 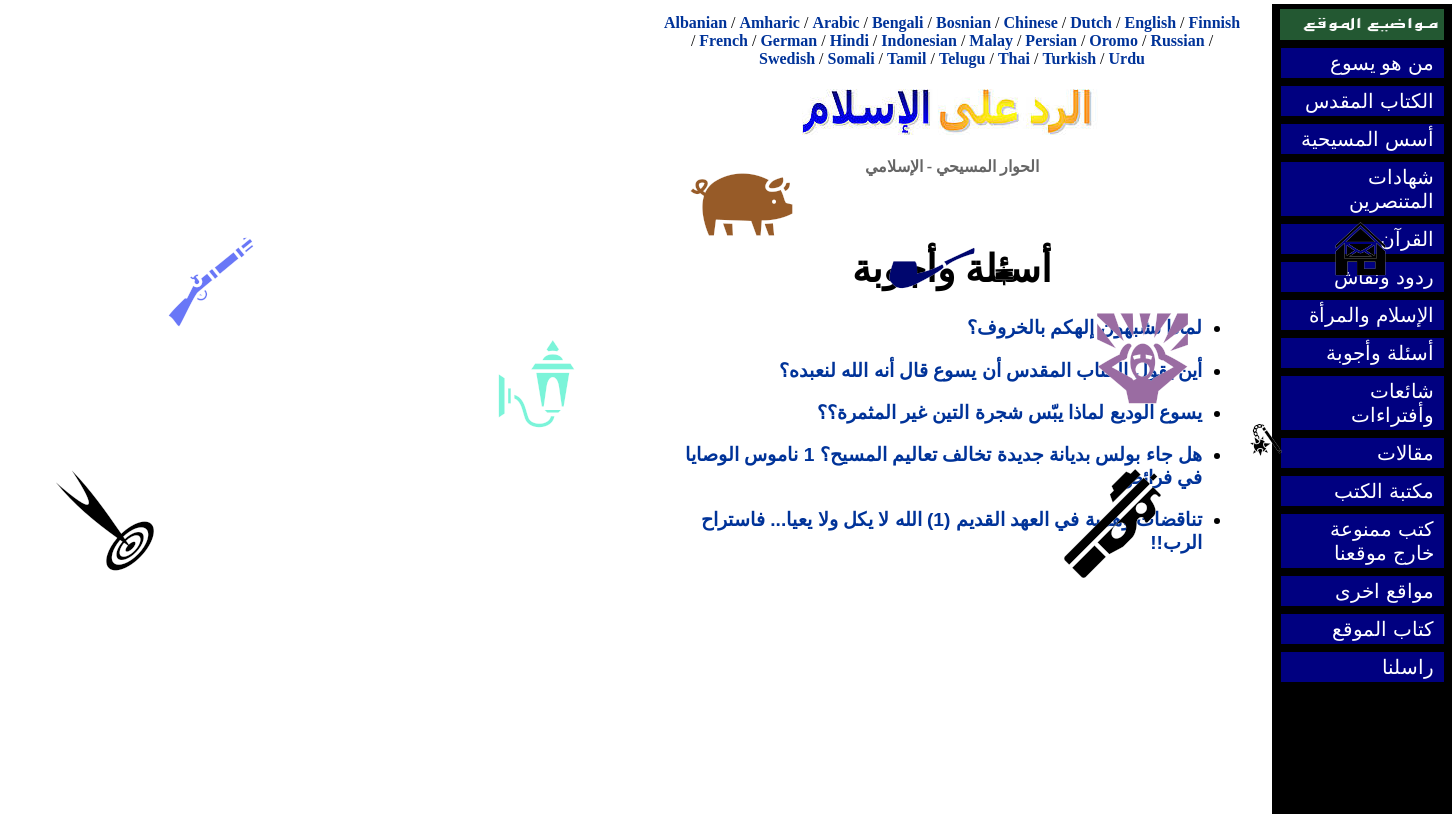 What do you see at coordinates (1112, 523) in the screenshot?
I see `select the P90 submachine gun` at bounding box center [1112, 523].